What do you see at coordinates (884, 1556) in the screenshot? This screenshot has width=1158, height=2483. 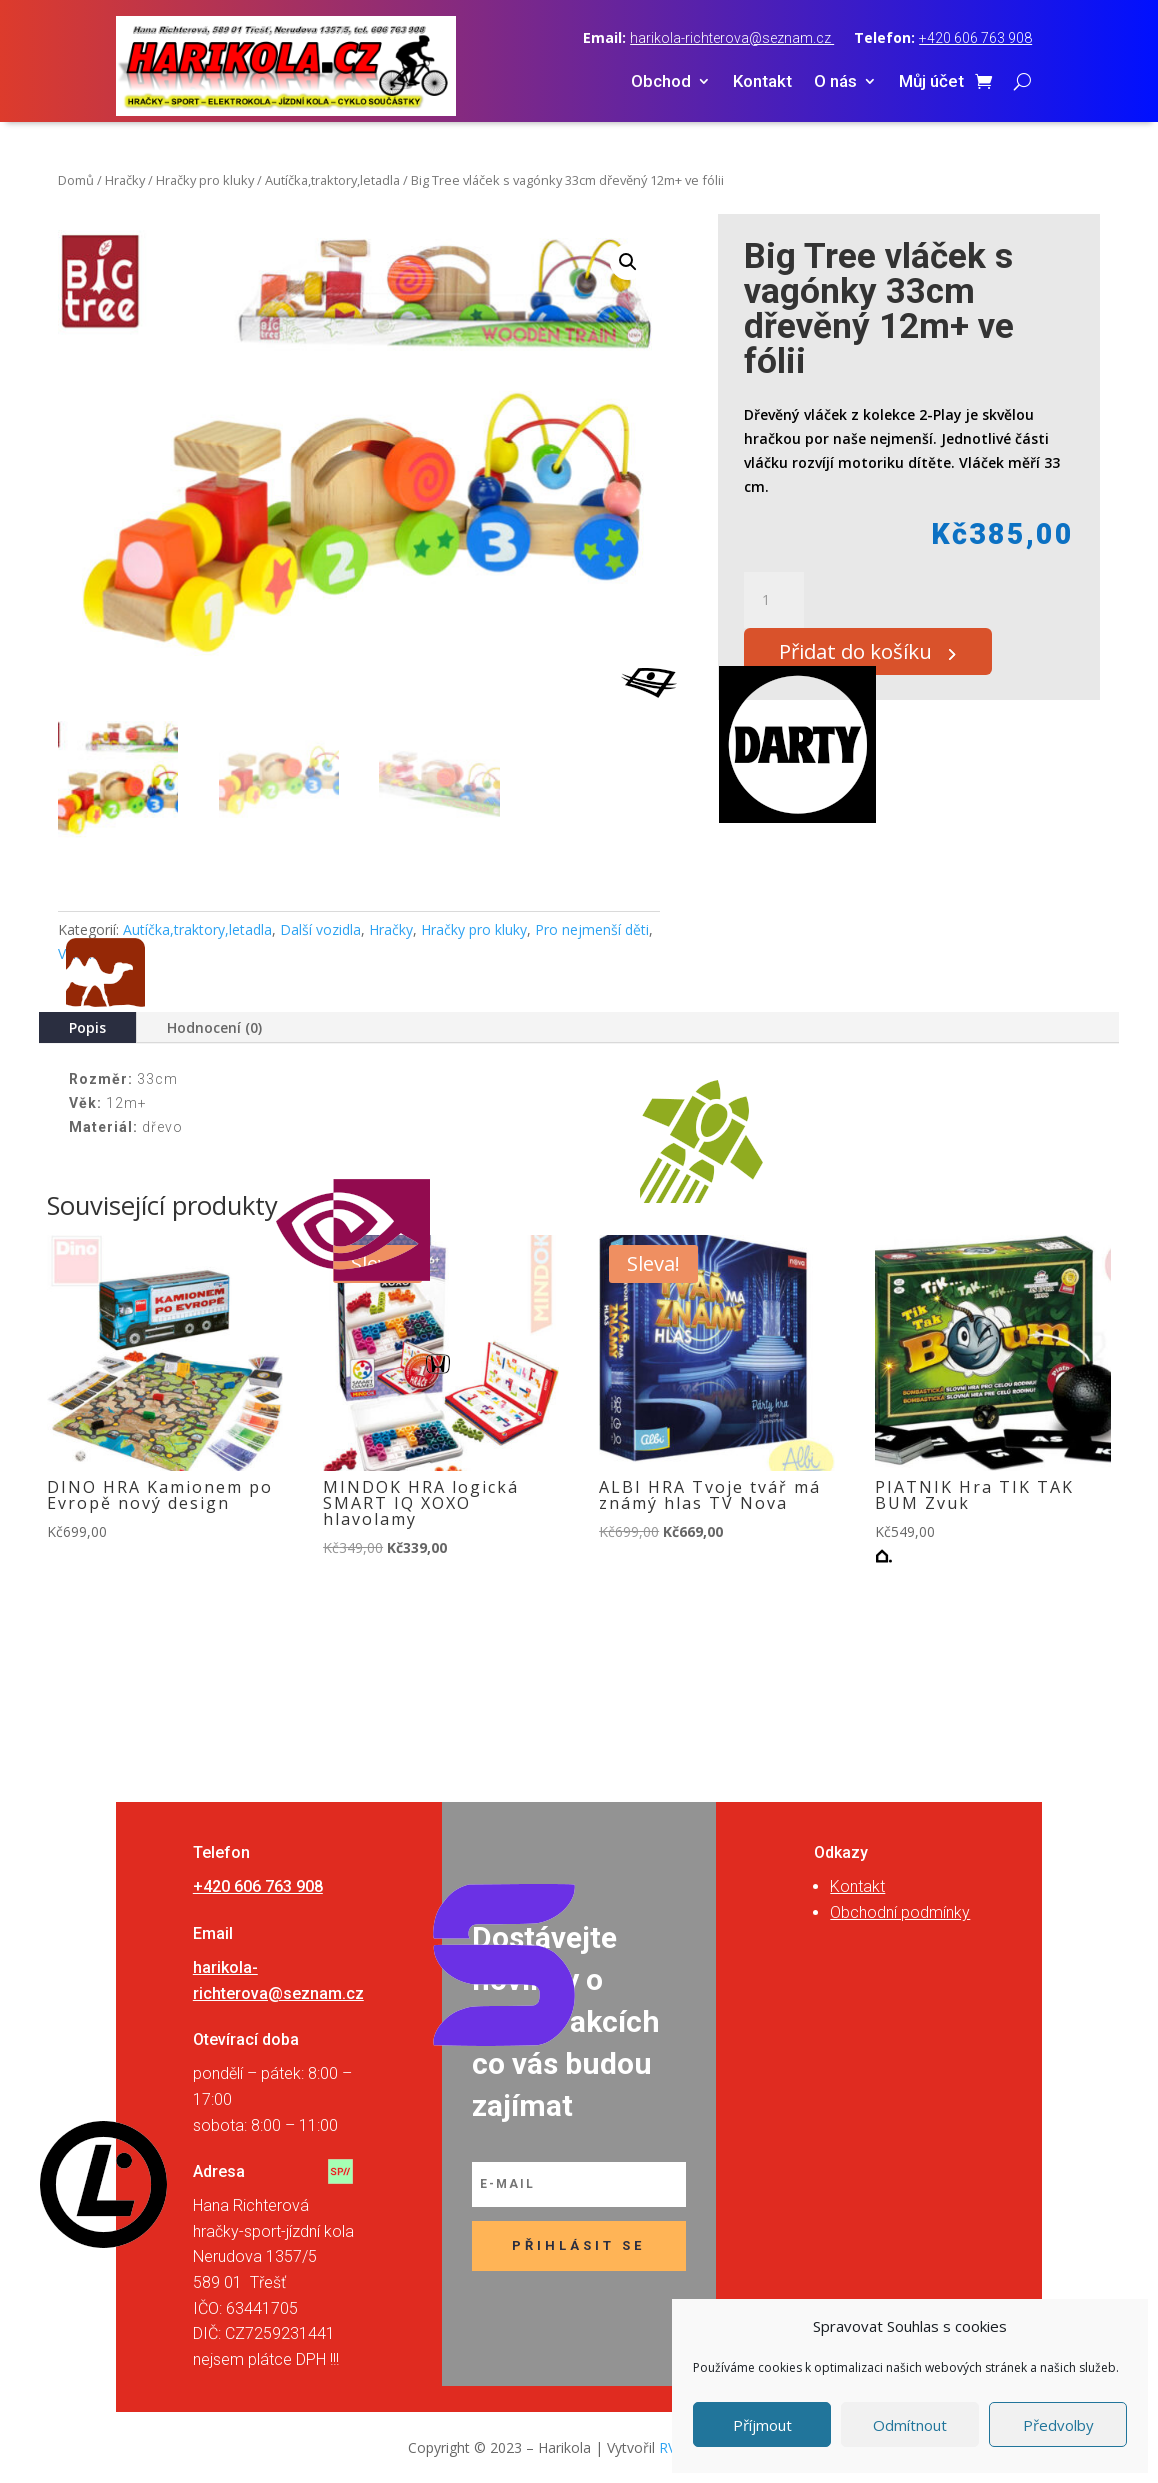 I see `open the vivint smart home app` at bounding box center [884, 1556].